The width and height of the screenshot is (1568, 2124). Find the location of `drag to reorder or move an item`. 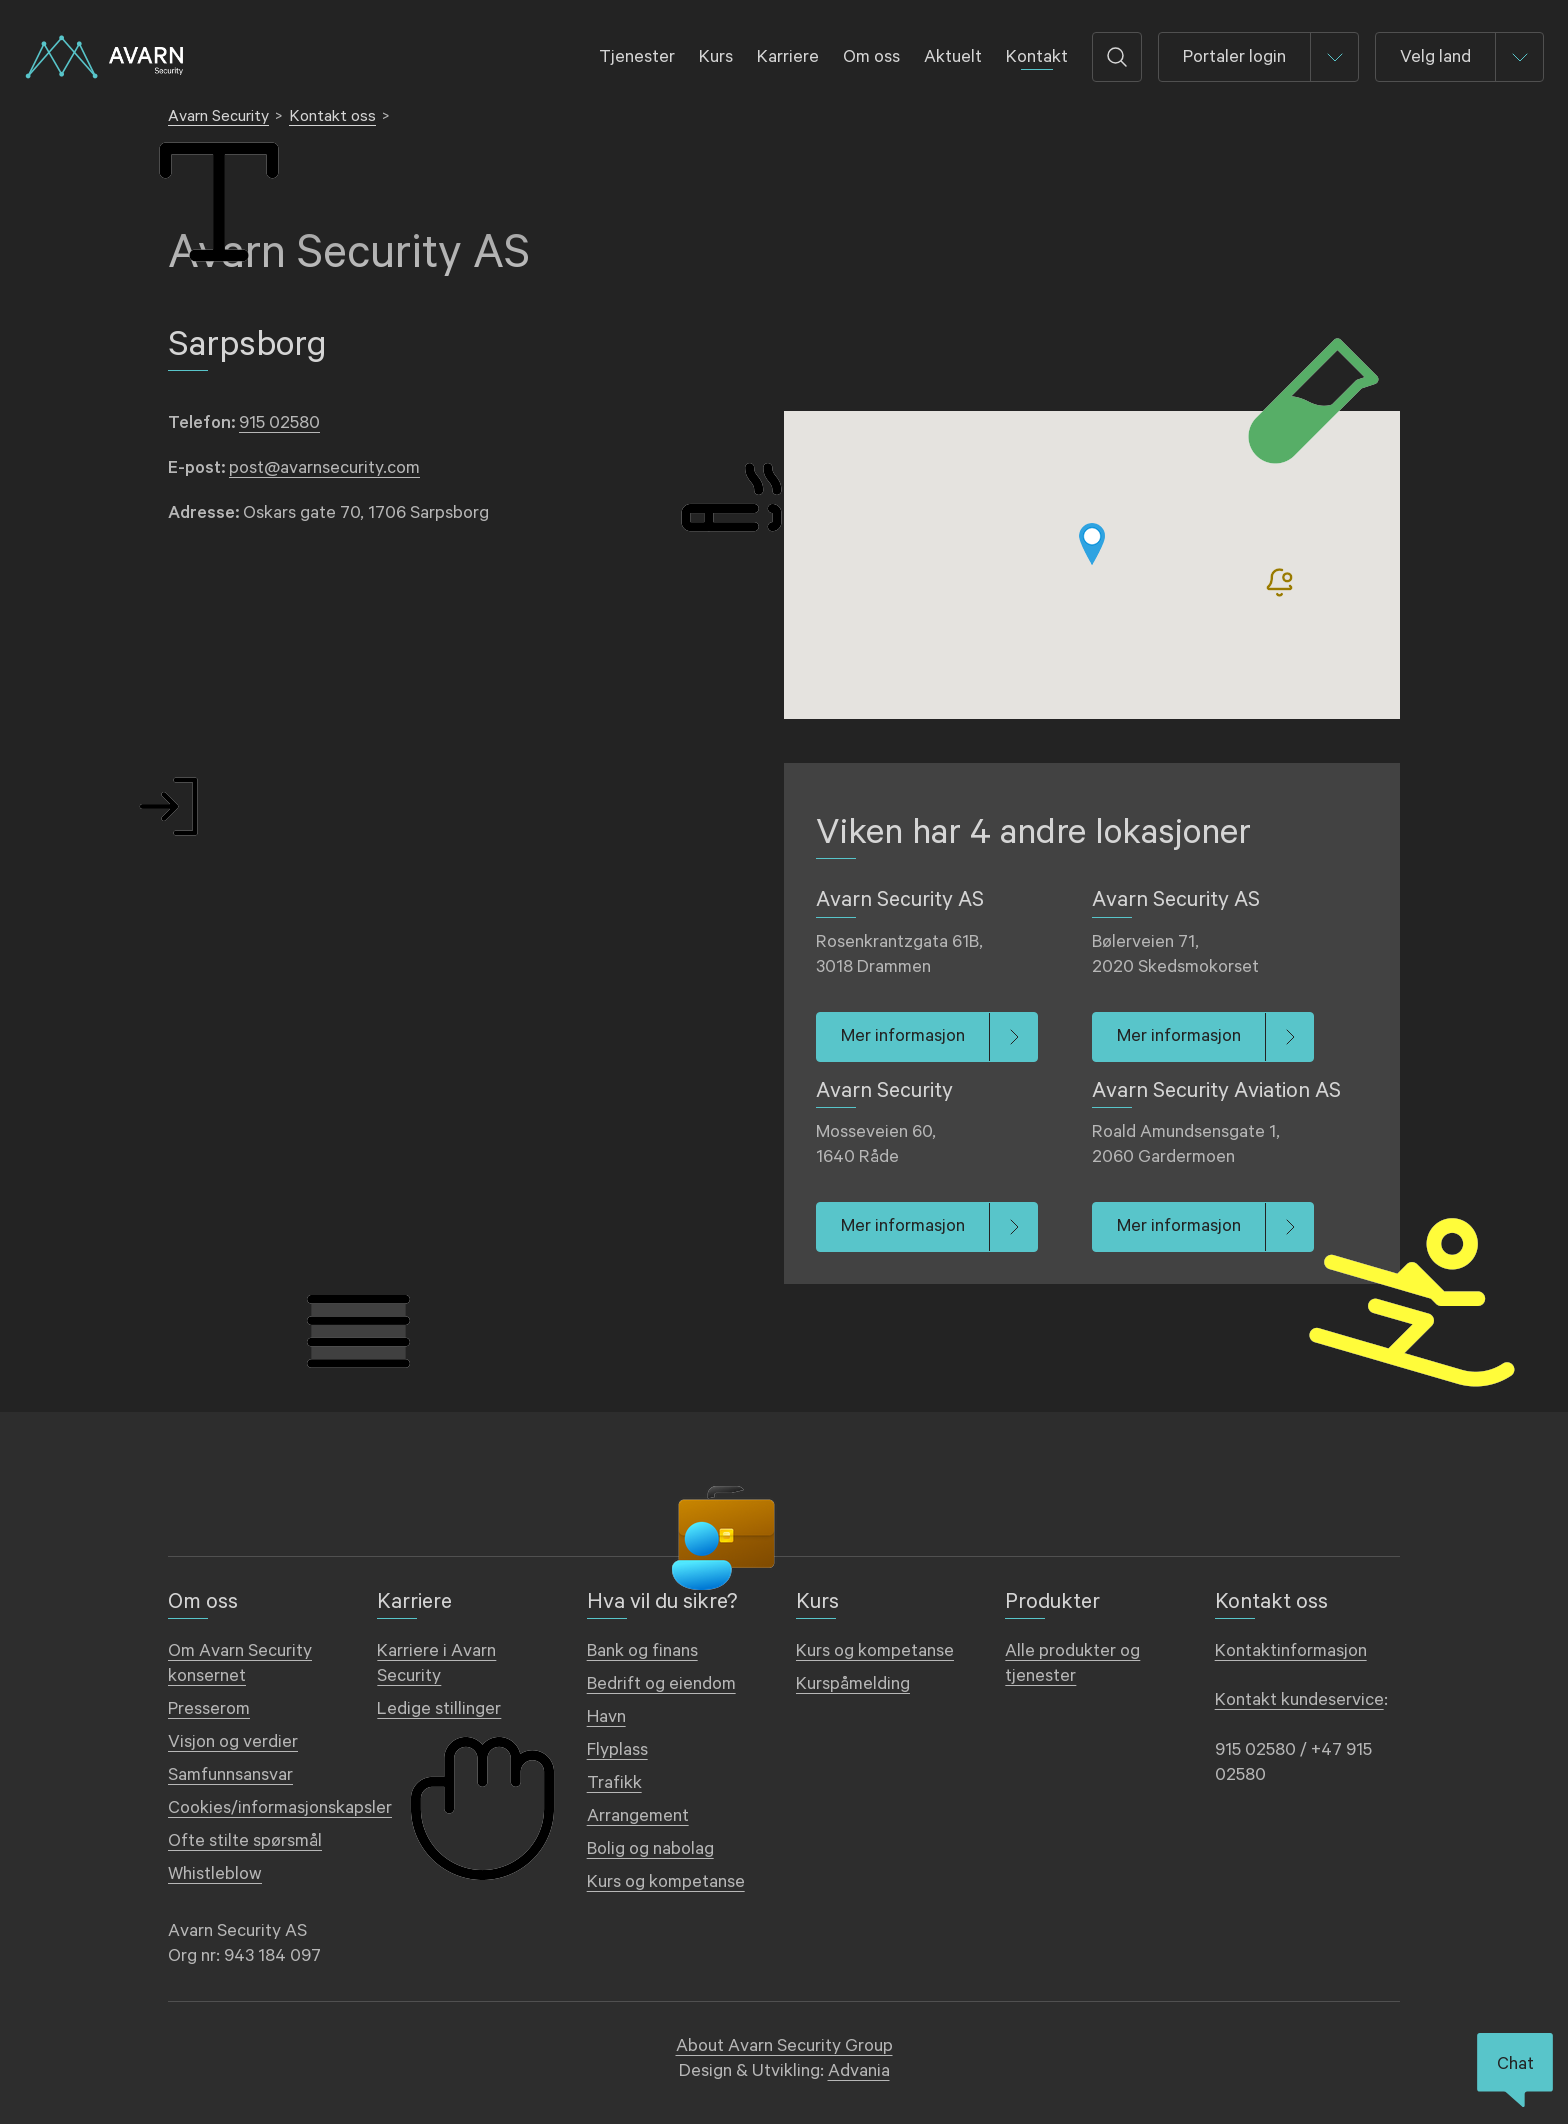

drag to reorder or move an item is located at coordinates (482, 1788).